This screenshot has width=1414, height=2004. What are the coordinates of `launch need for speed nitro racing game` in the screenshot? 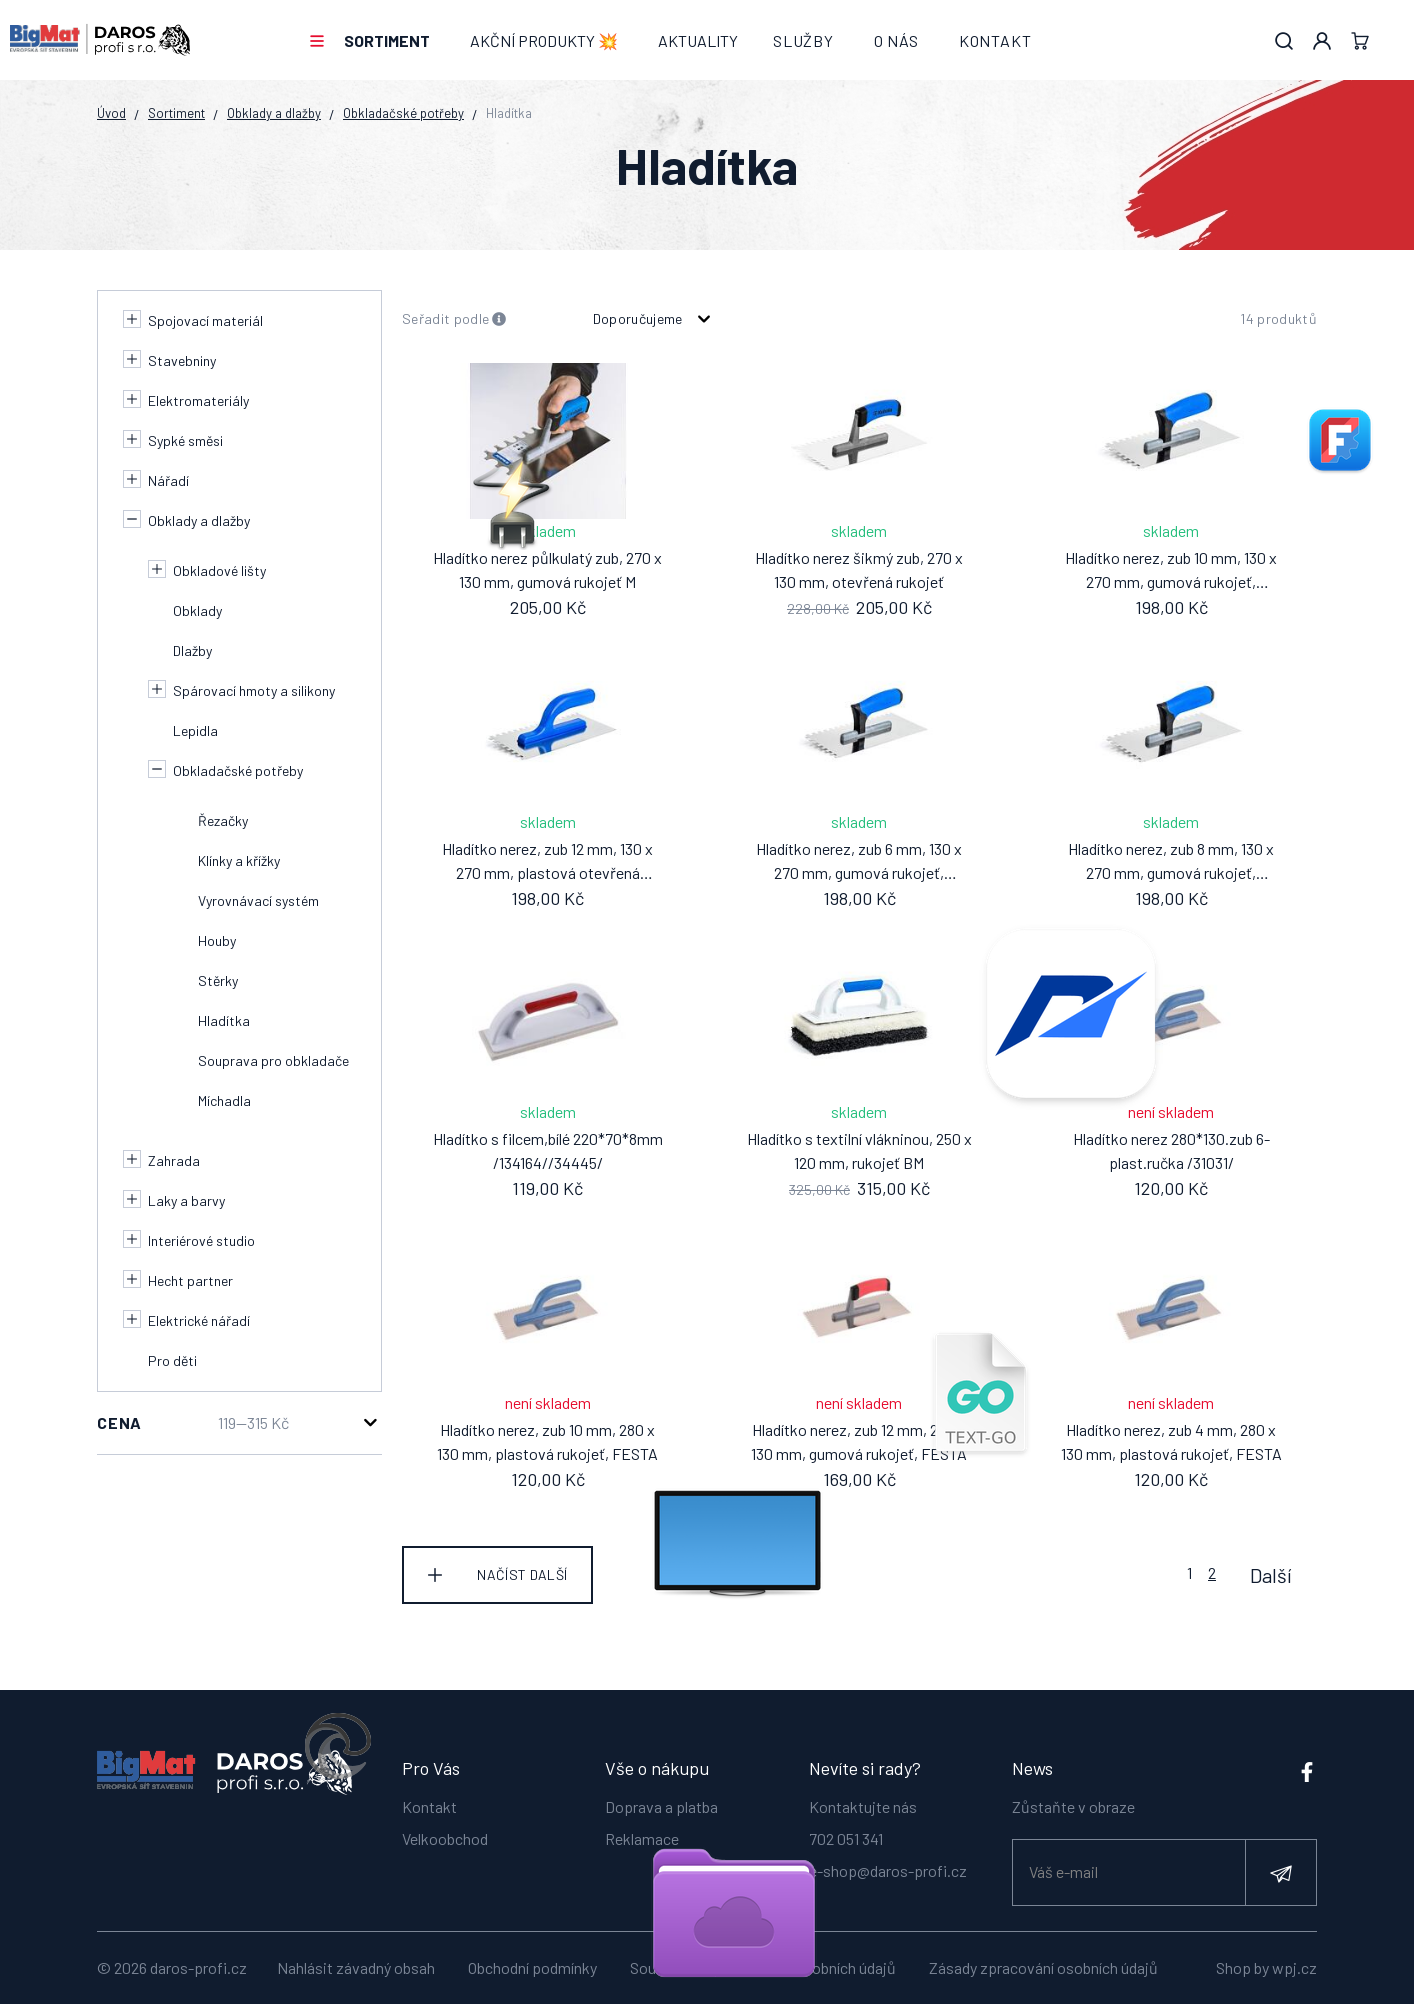 It's located at (1071, 1014).